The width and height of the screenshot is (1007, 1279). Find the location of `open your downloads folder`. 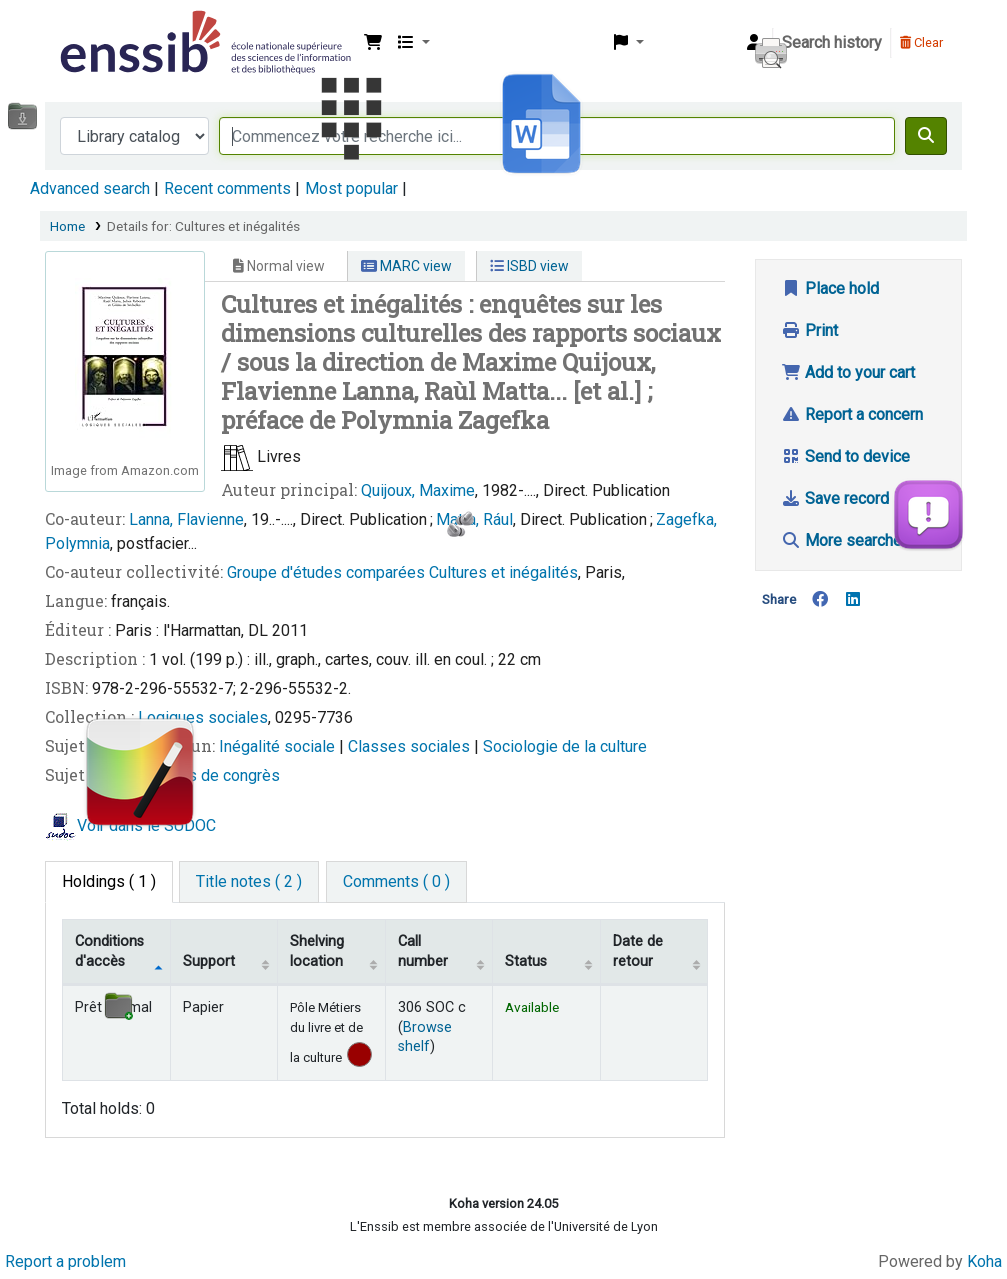

open your downloads folder is located at coordinates (22, 115).